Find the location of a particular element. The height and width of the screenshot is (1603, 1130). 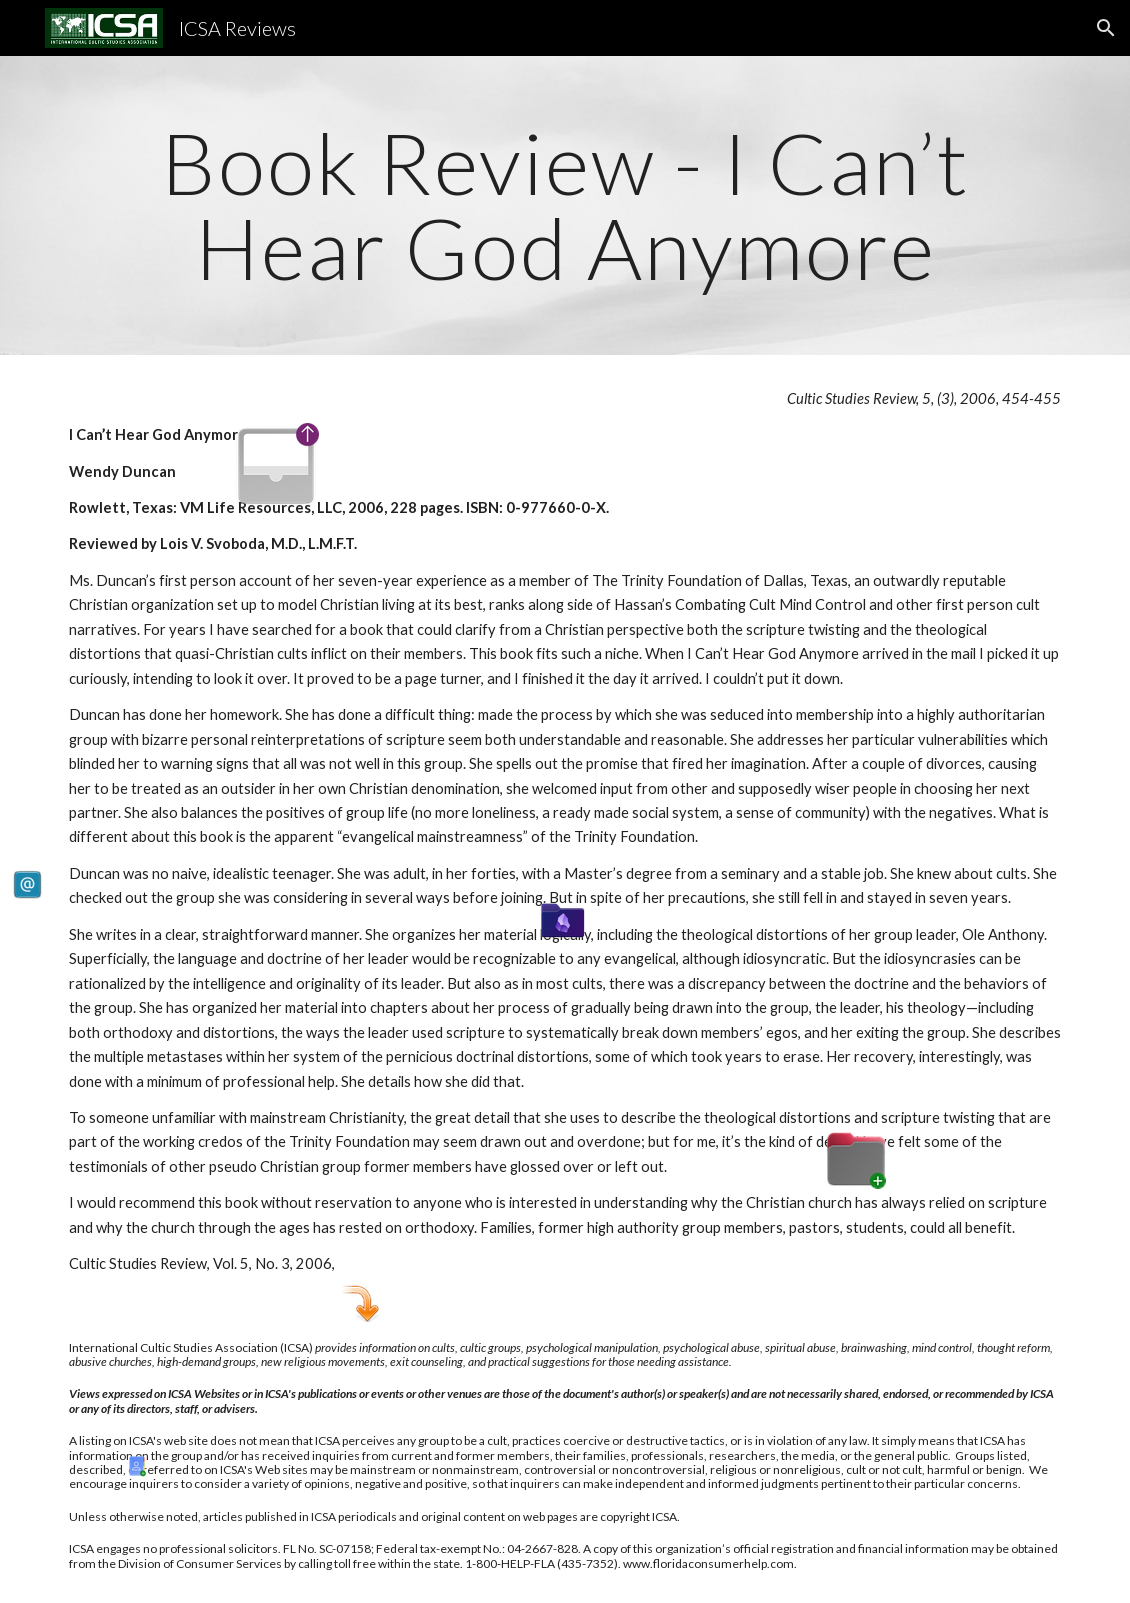

manage account credentials and login settings is located at coordinates (27, 884).